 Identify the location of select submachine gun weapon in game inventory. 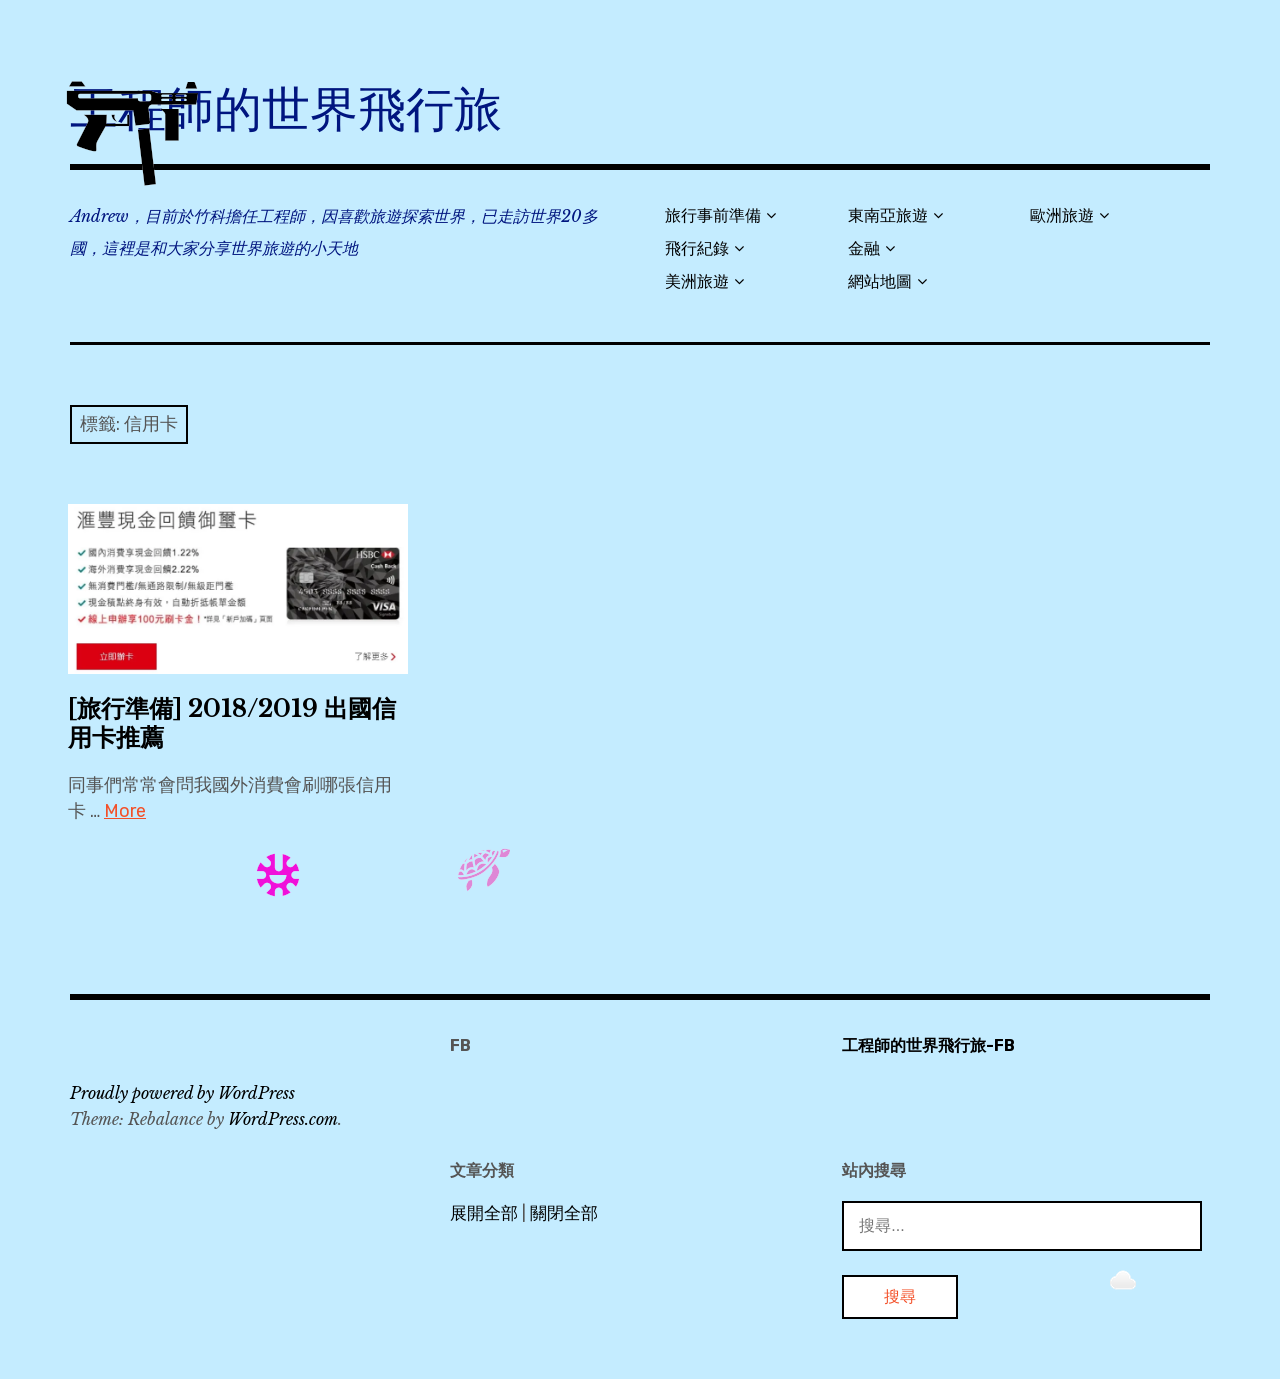
(132, 133).